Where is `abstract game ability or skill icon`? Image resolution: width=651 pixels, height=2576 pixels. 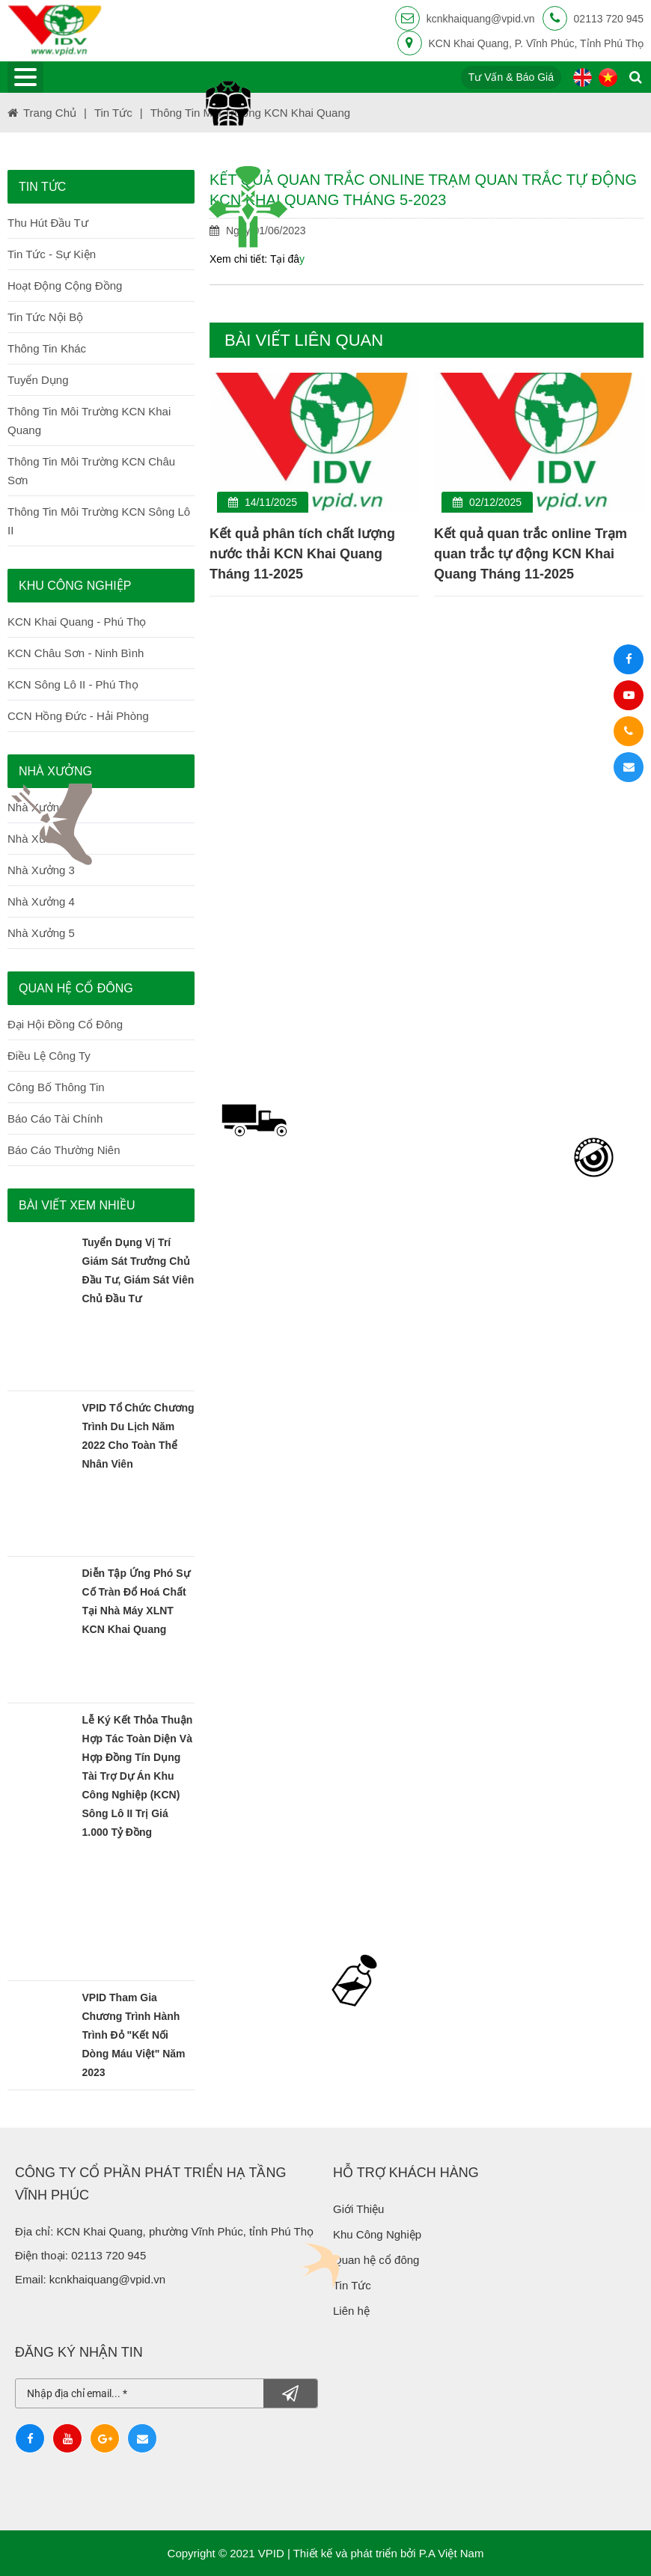
abstract game ability or skill icon is located at coordinates (593, 1157).